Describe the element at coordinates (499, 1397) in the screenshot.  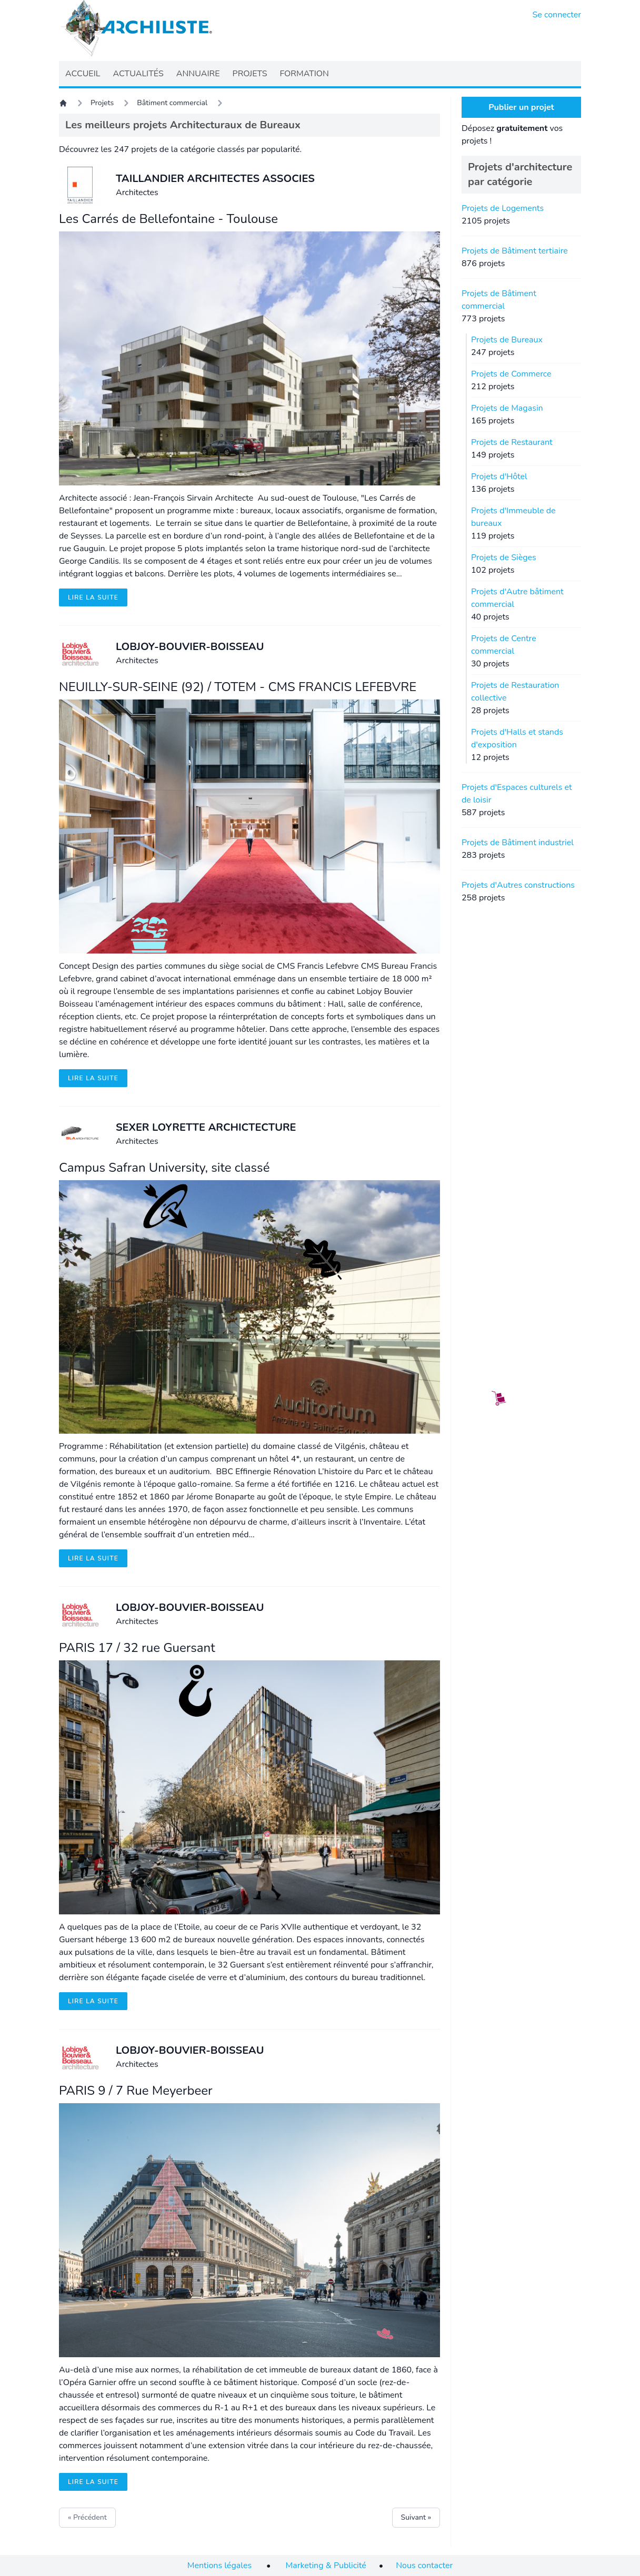
I see `view shipping or delivery options` at that location.